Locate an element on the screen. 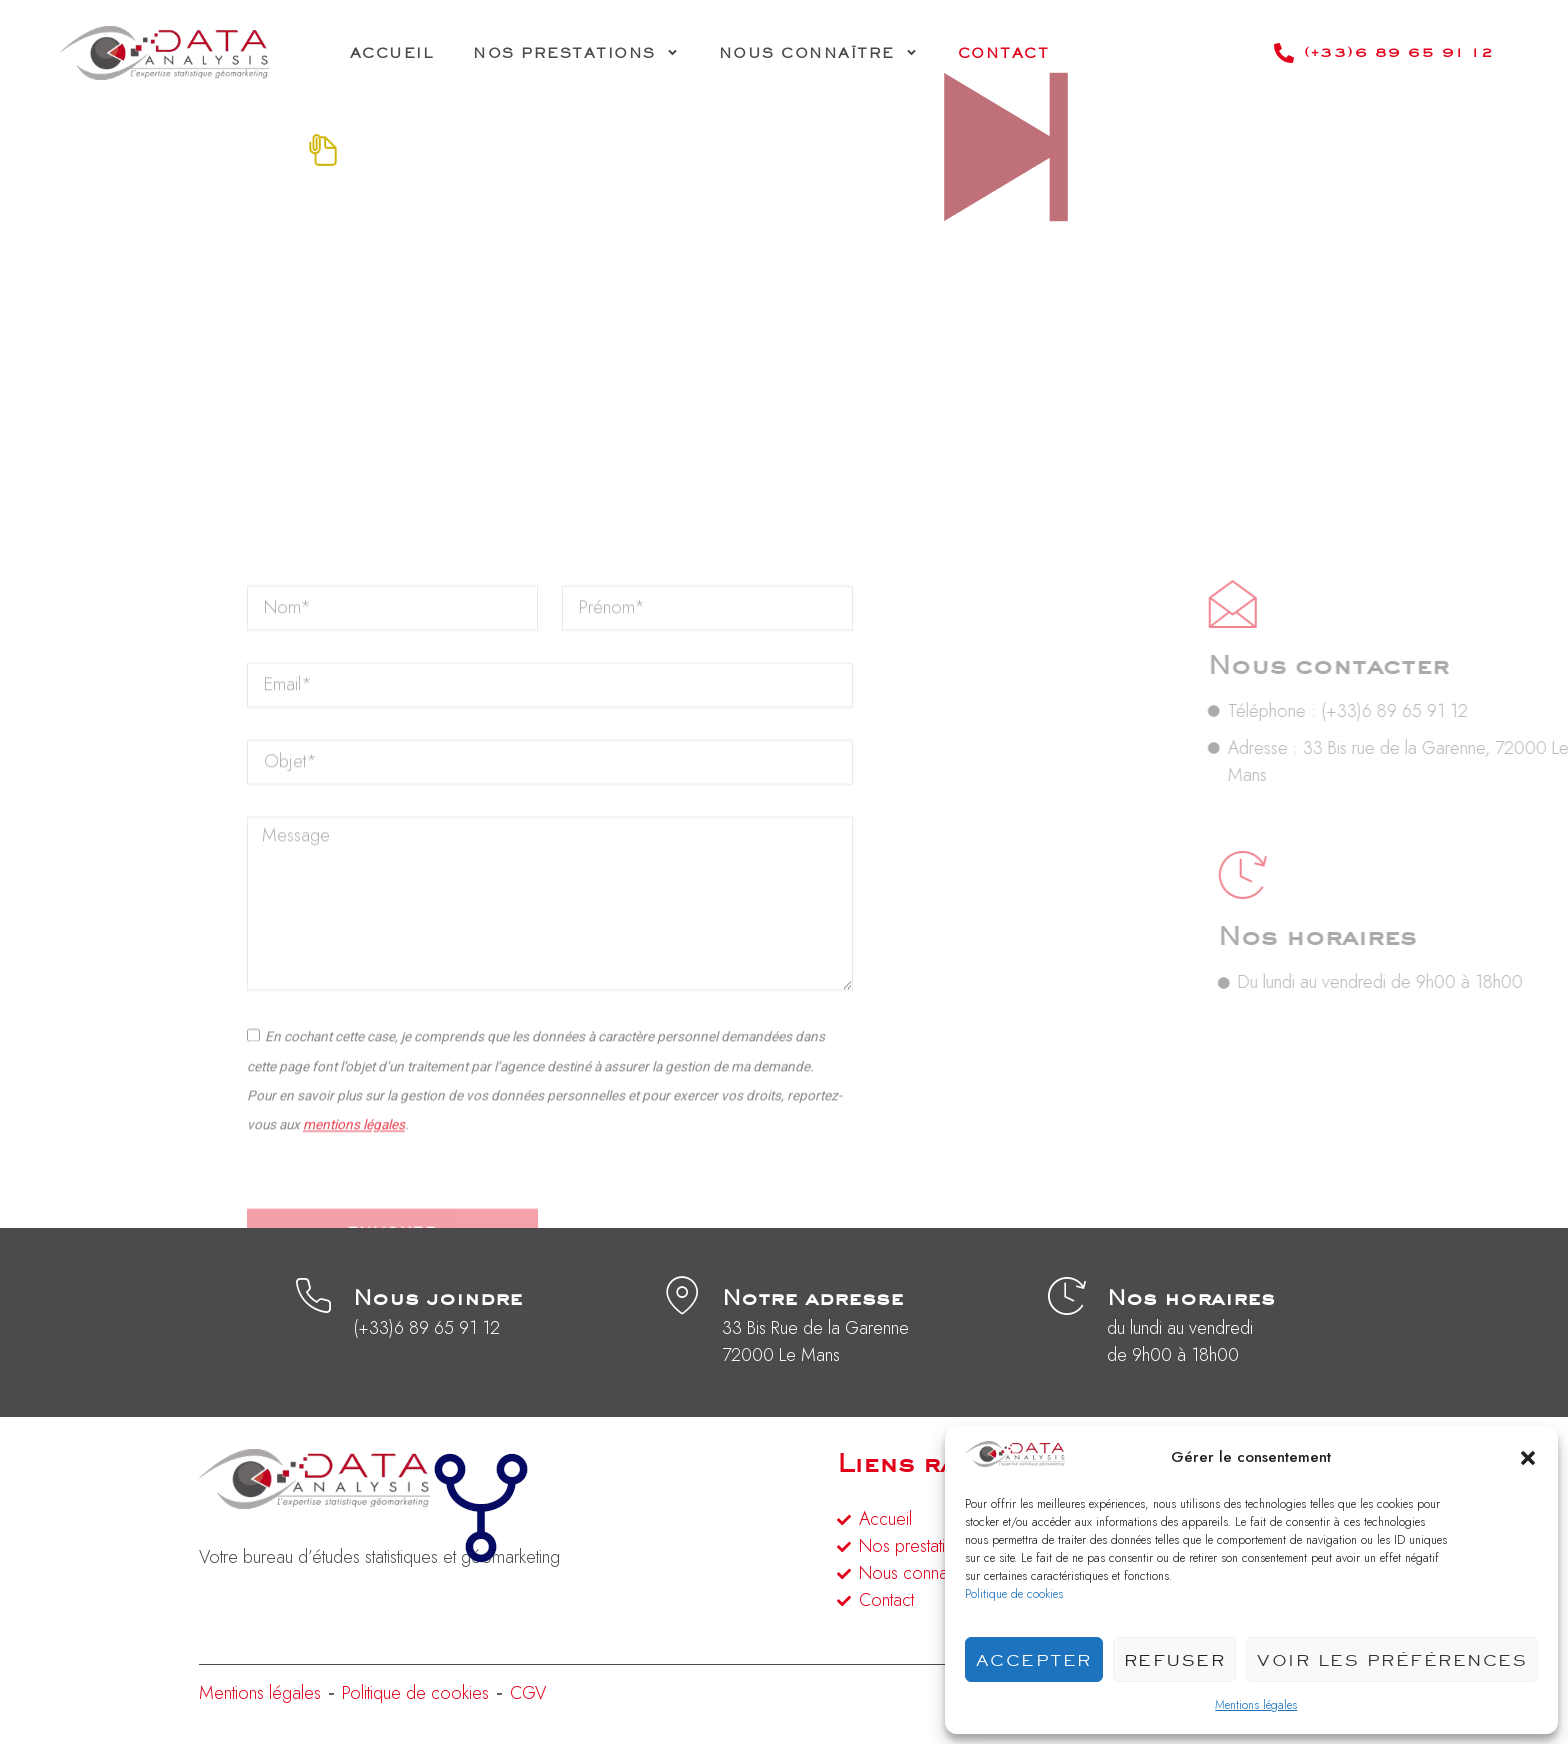 The height and width of the screenshot is (1744, 1568). skip to the next track is located at coordinates (1006, 147).